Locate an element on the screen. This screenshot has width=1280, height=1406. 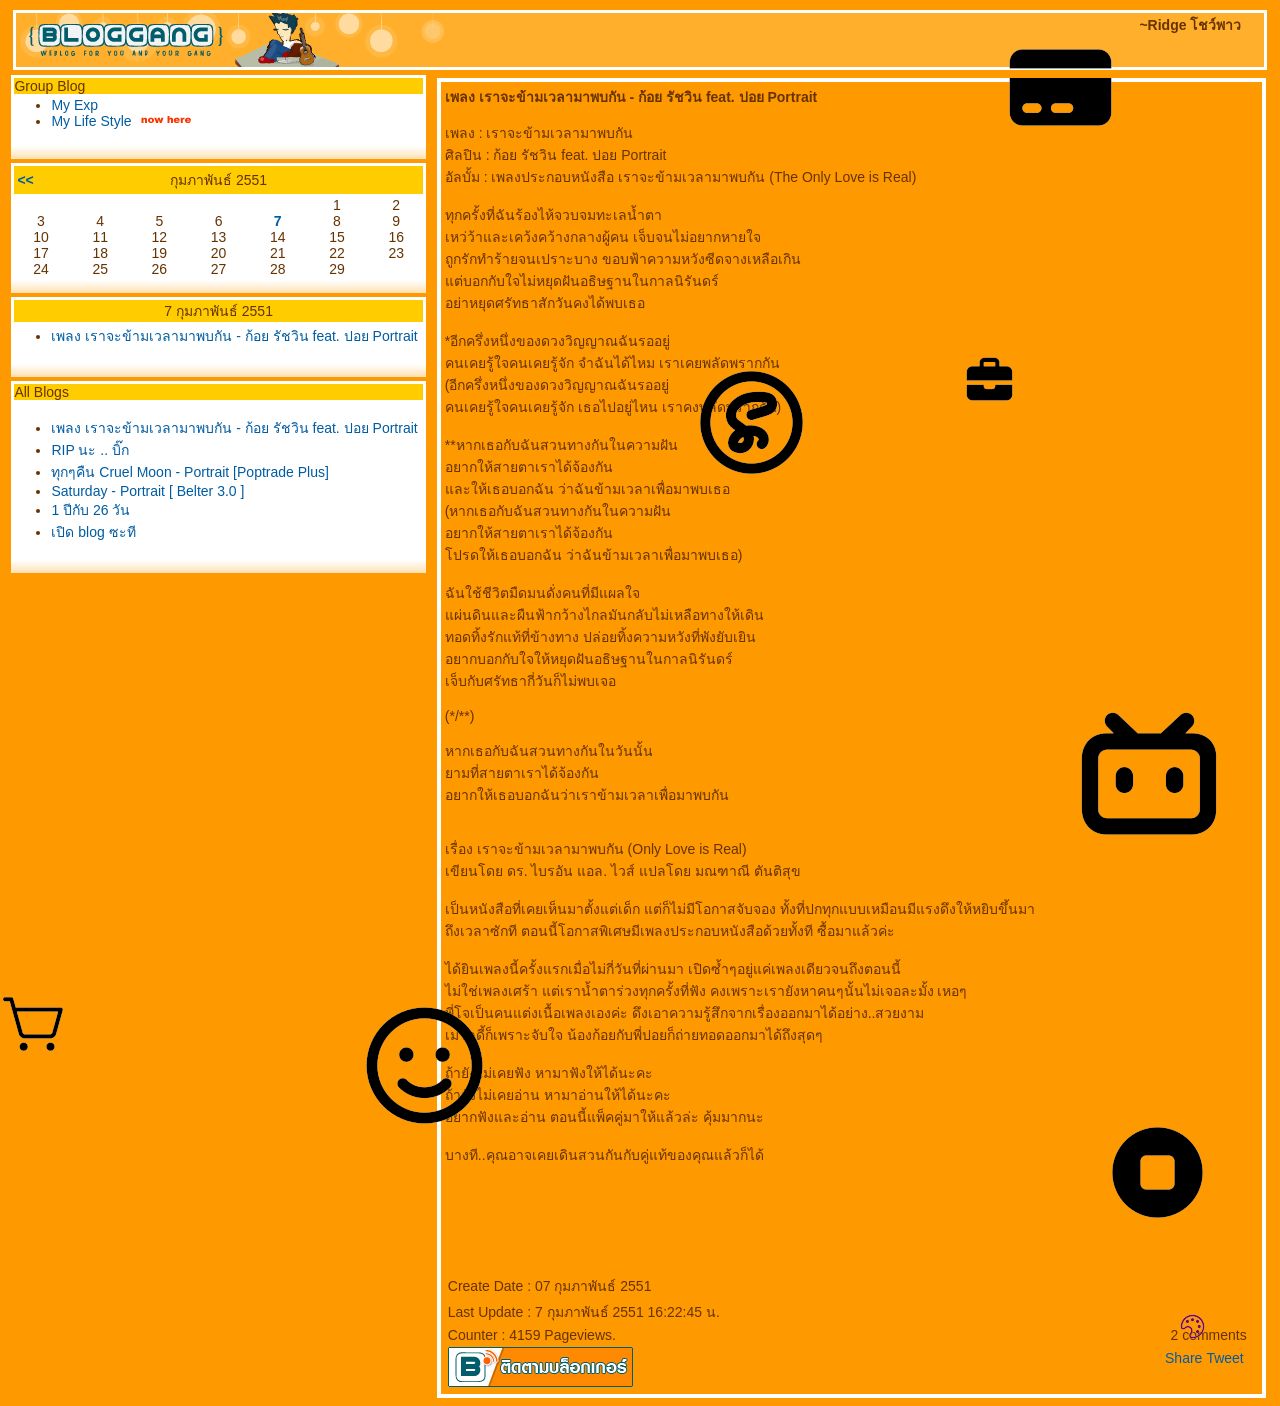
manage your payment methods is located at coordinates (1060, 87).